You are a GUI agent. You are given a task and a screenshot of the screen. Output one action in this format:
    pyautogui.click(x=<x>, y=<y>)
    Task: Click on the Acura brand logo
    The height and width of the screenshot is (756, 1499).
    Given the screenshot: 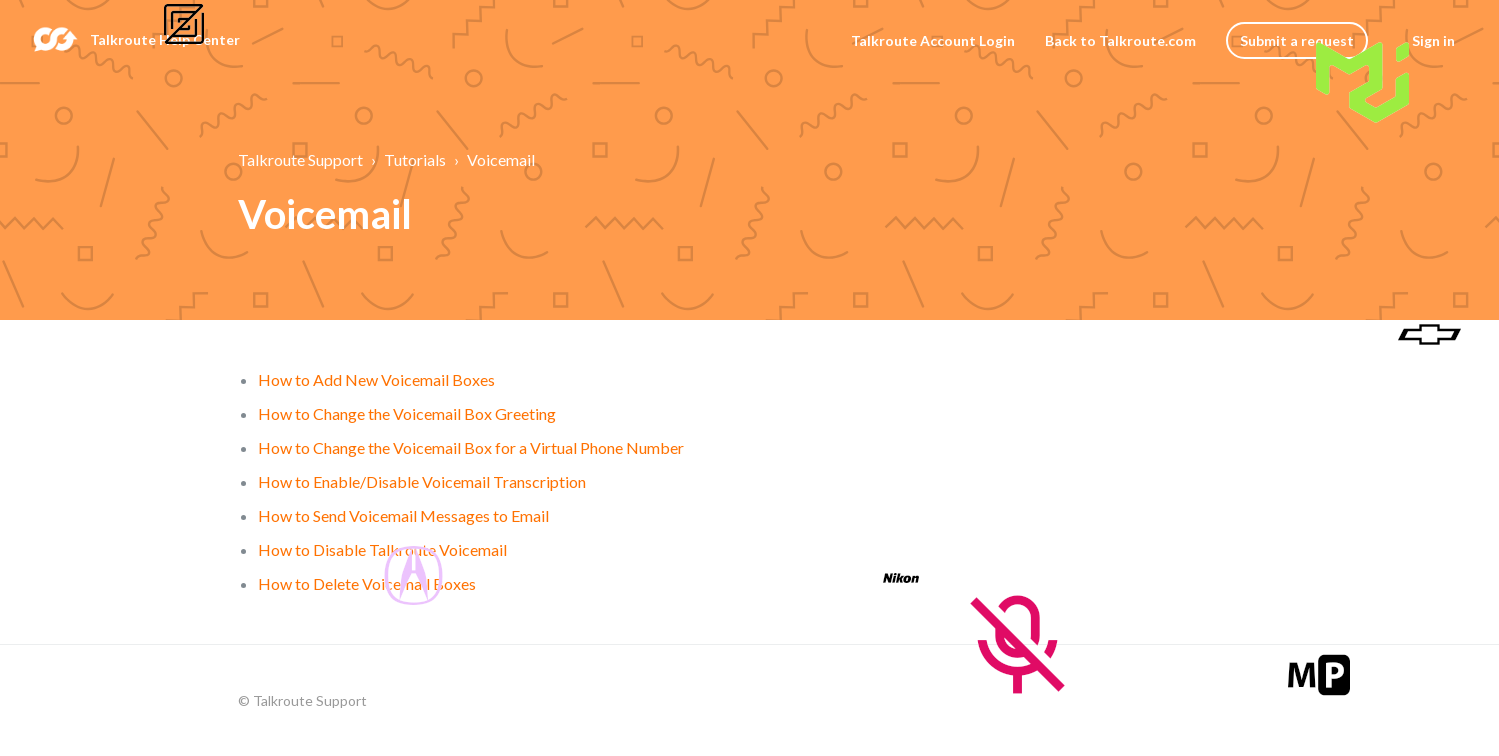 What is the action you would take?
    pyautogui.click(x=413, y=575)
    